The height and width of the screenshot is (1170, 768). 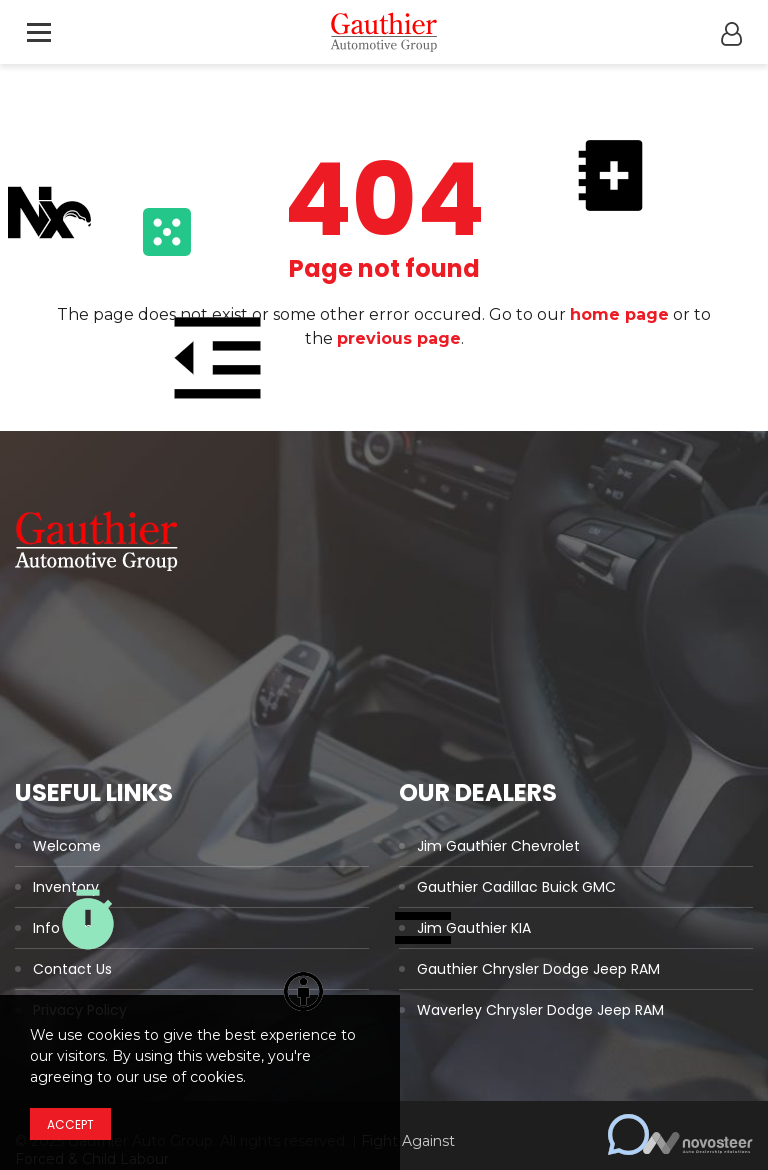 What do you see at coordinates (303, 991) in the screenshot?
I see `indicates creative commons attribution required` at bounding box center [303, 991].